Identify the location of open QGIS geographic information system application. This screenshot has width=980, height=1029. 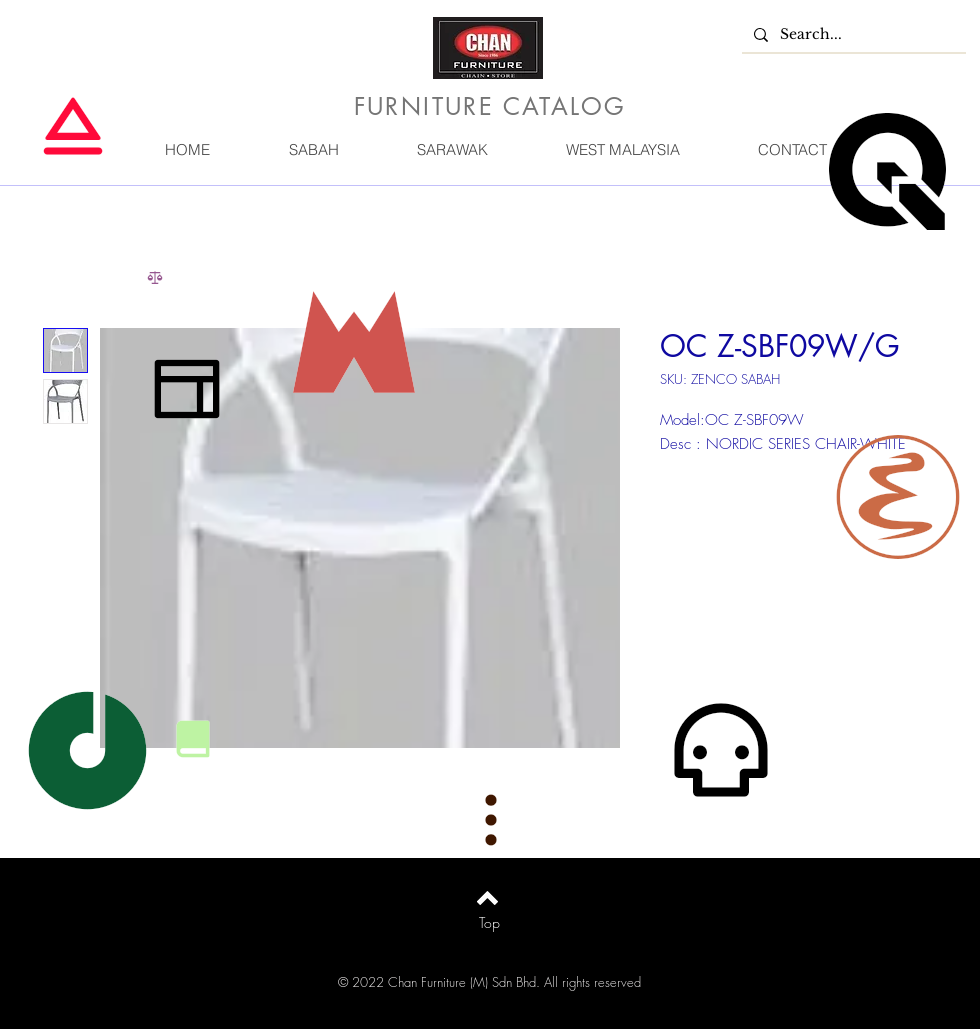
(887, 171).